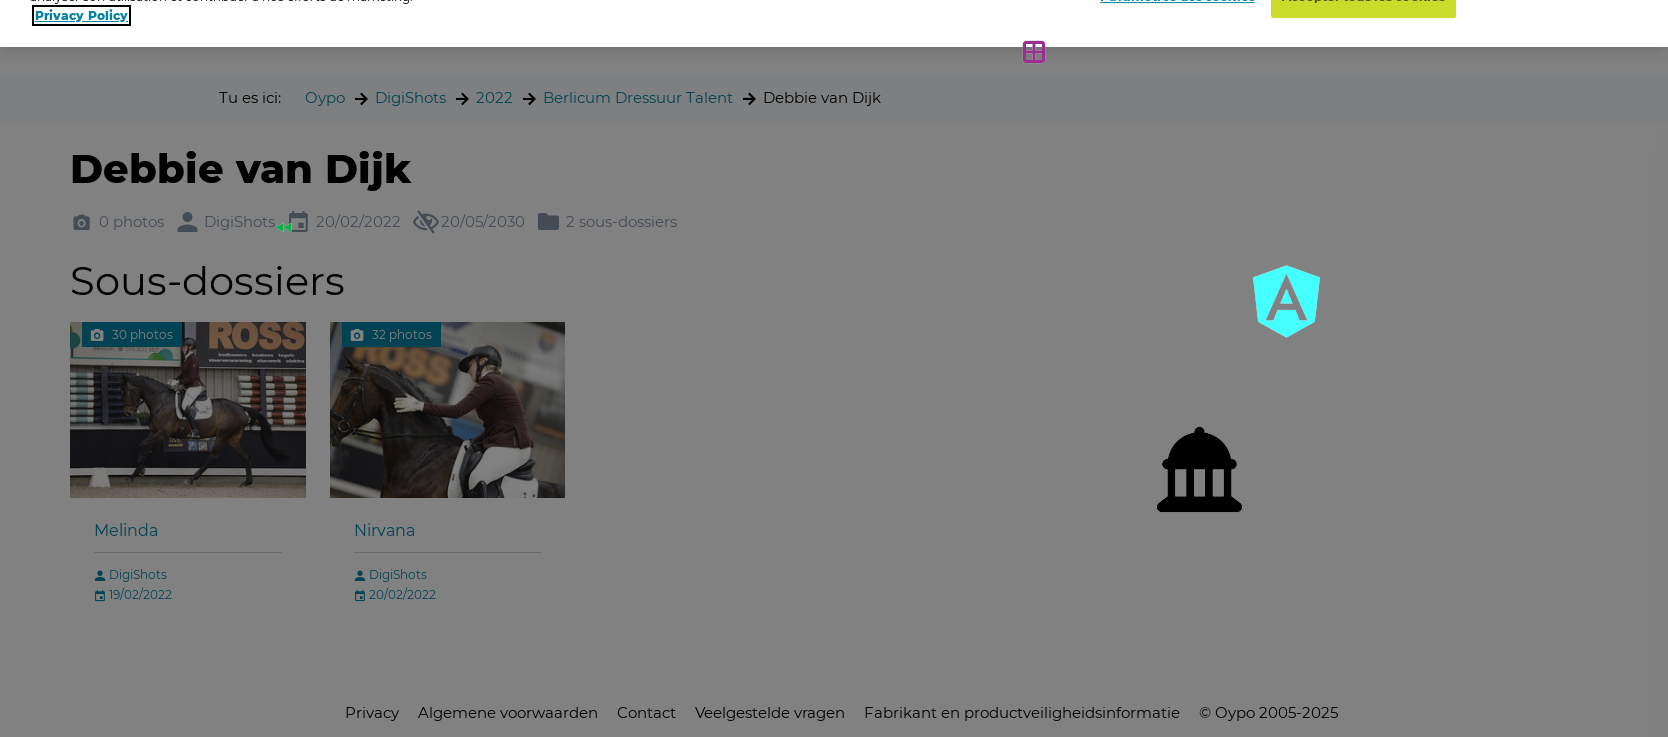 The height and width of the screenshot is (737, 1668). I want to click on skip to previous track, so click(283, 227).